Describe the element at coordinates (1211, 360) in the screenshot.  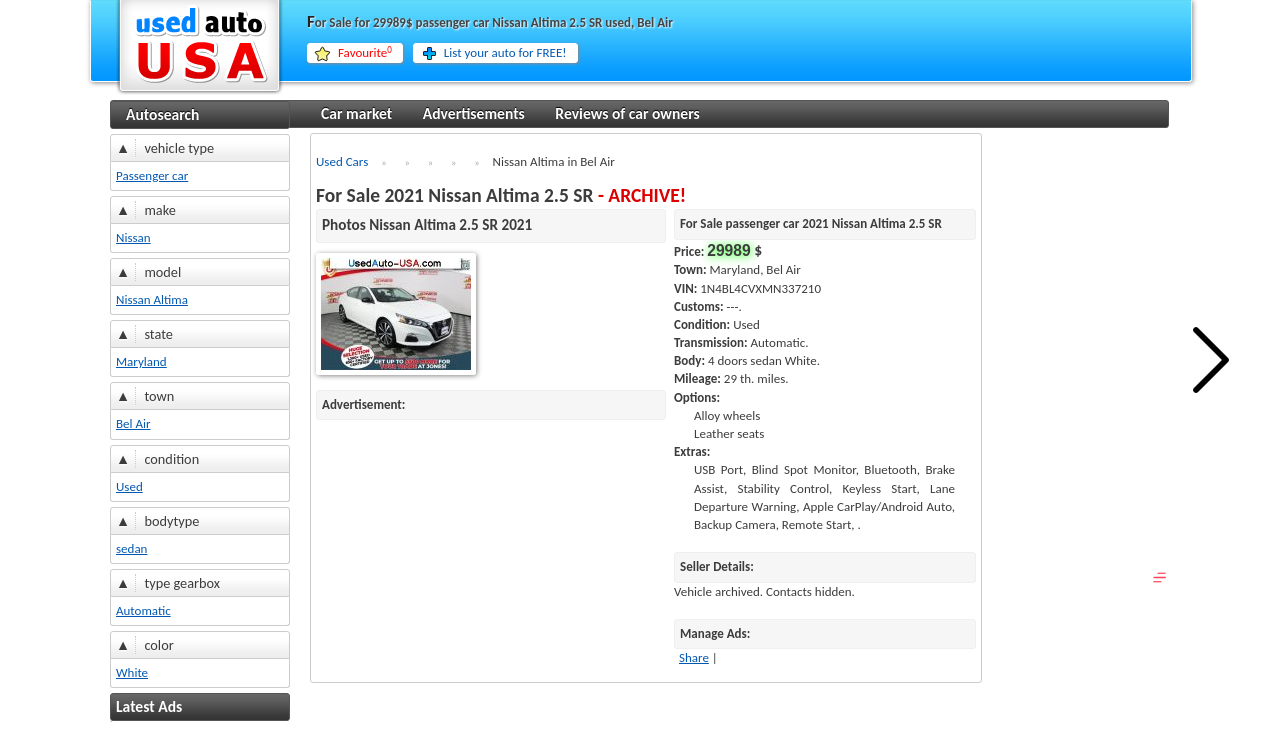
I see `navigate to the next item or page` at that location.